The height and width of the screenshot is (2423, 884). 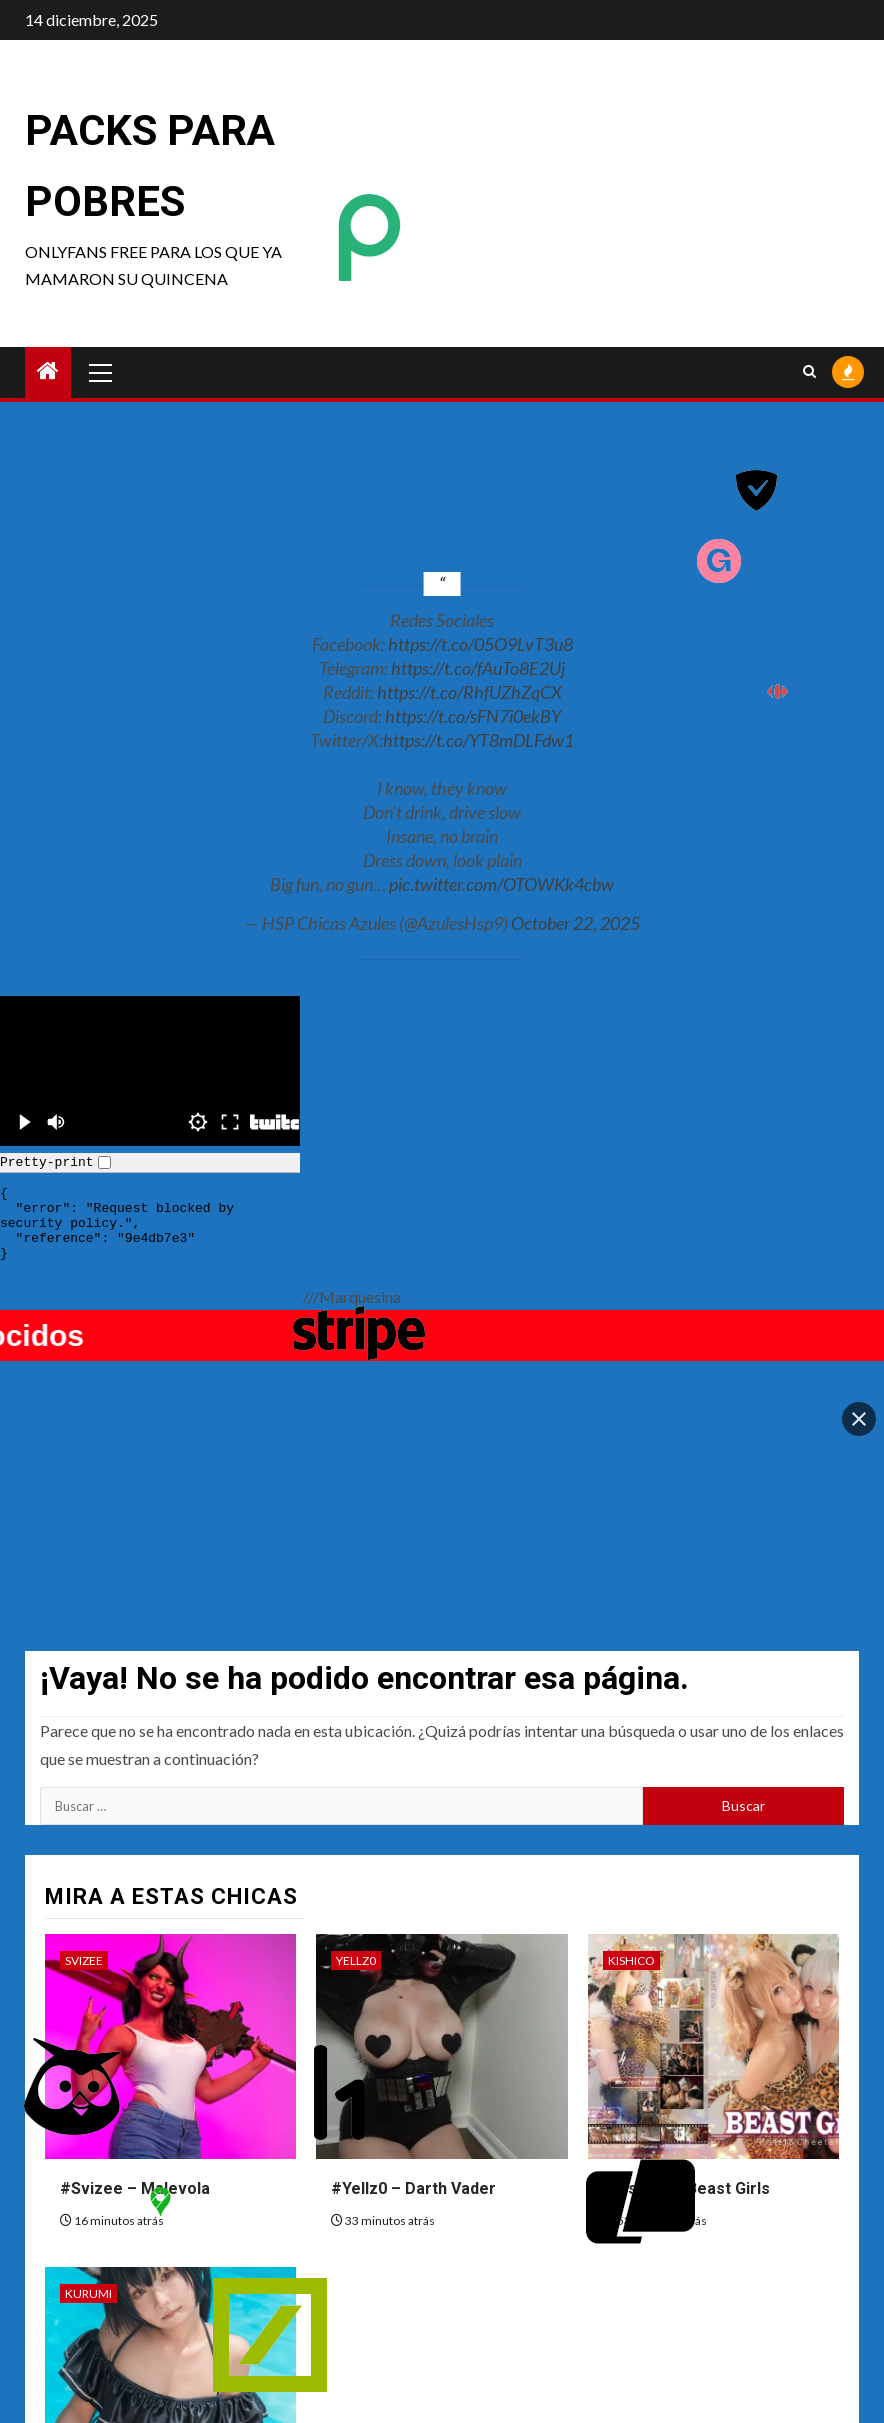 What do you see at coordinates (270, 2335) in the screenshot?
I see `access Deutsche Bank banking services` at bounding box center [270, 2335].